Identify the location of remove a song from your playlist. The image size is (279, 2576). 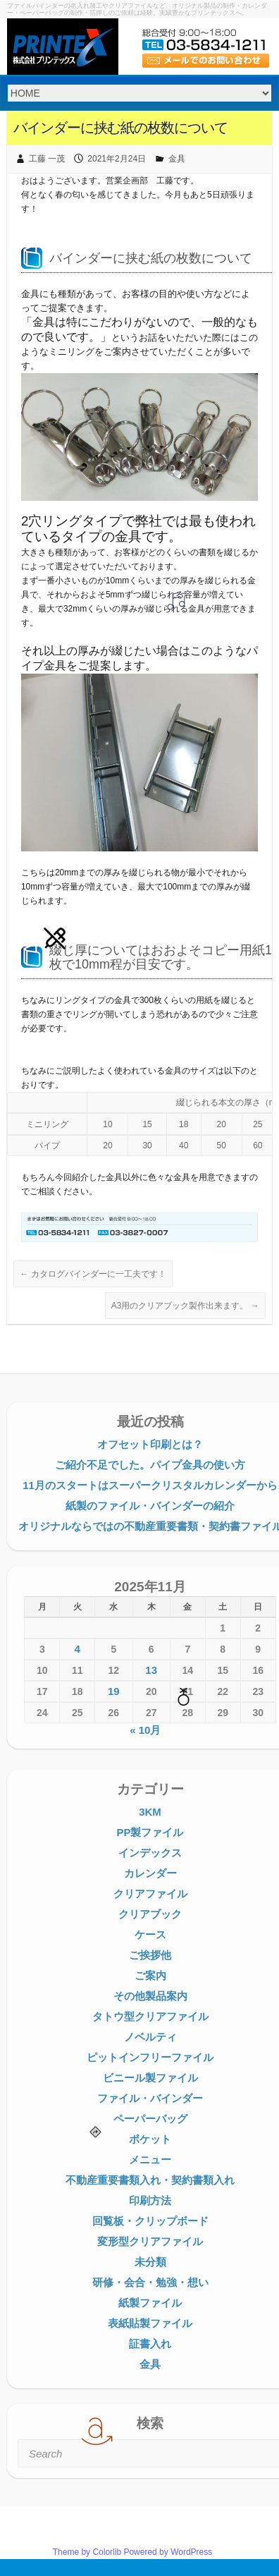
(177, 600).